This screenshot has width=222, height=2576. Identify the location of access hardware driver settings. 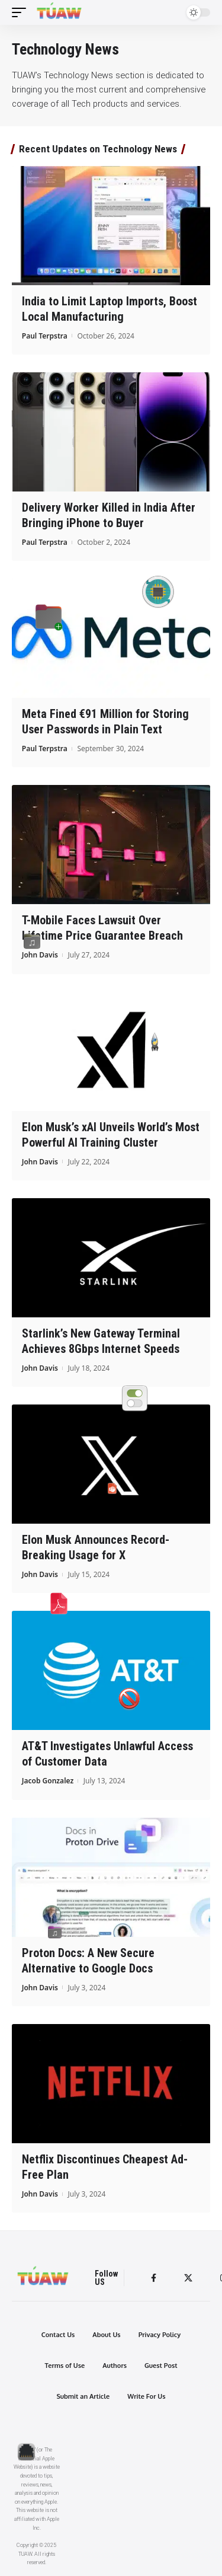
(158, 592).